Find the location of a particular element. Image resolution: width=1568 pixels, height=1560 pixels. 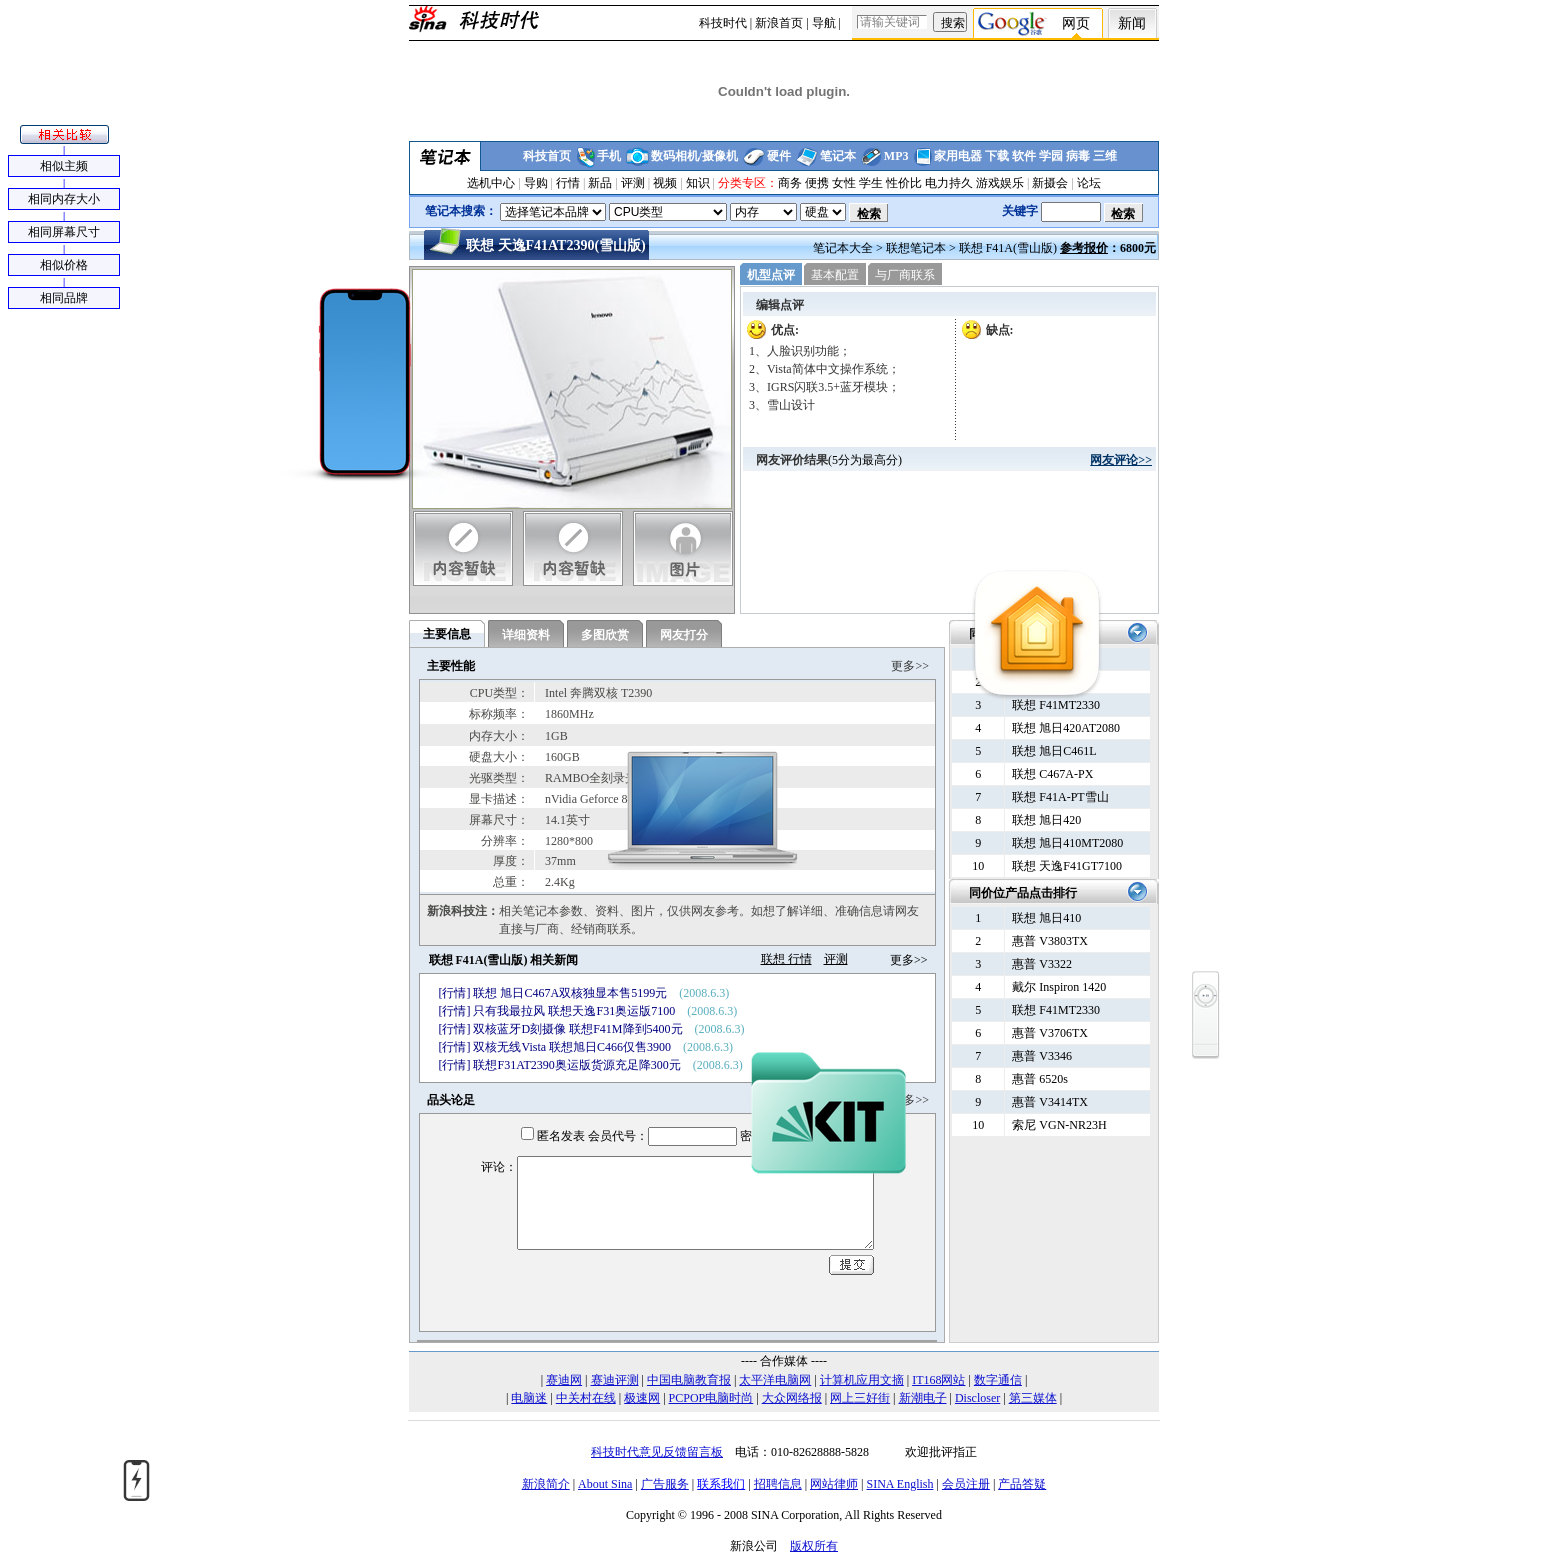

sync music to your iPod device is located at coordinates (1205, 1015).